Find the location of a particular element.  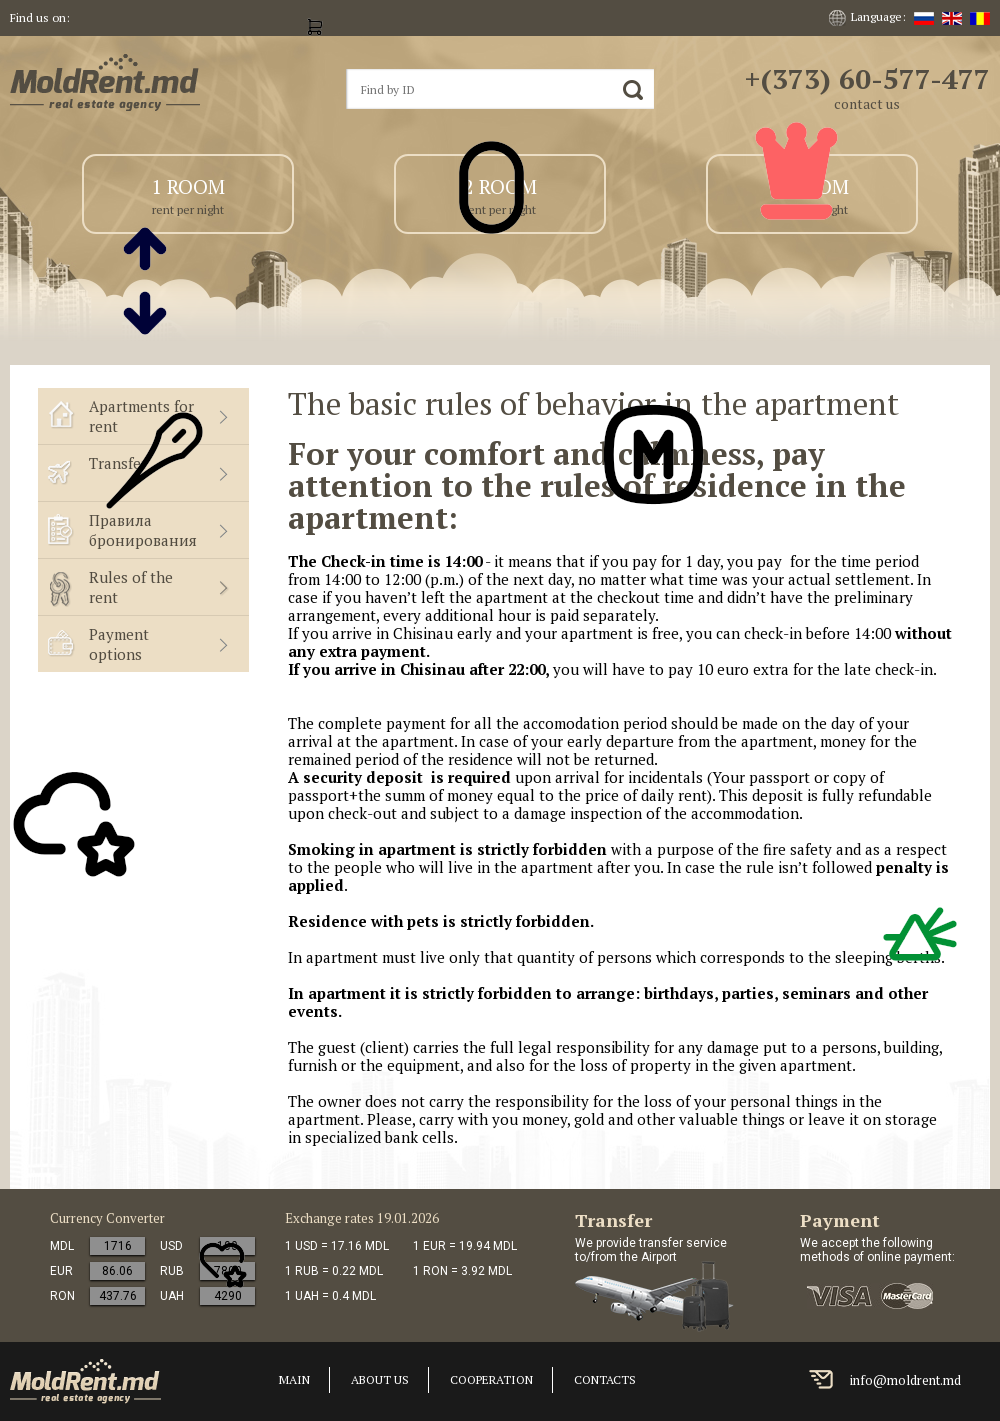

view your shopping cart is located at coordinates (315, 27).